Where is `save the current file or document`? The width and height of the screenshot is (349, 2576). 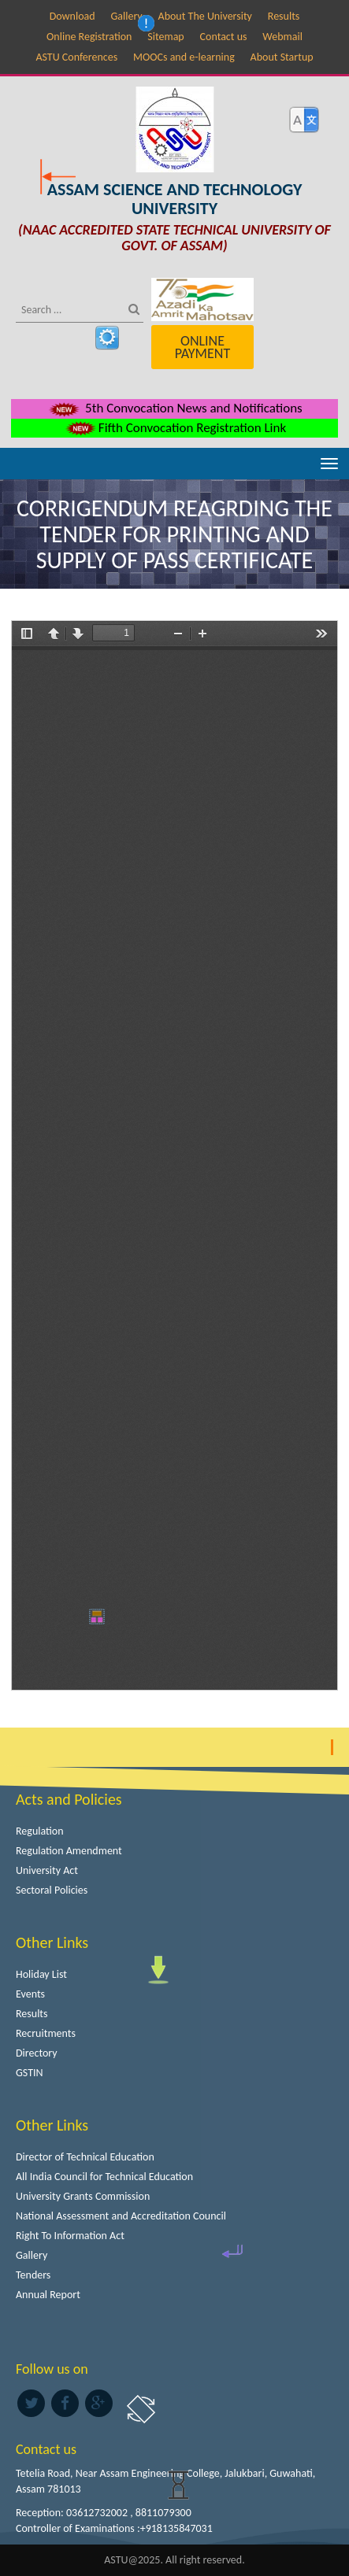
save the current file or document is located at coordinates (158, 1968).